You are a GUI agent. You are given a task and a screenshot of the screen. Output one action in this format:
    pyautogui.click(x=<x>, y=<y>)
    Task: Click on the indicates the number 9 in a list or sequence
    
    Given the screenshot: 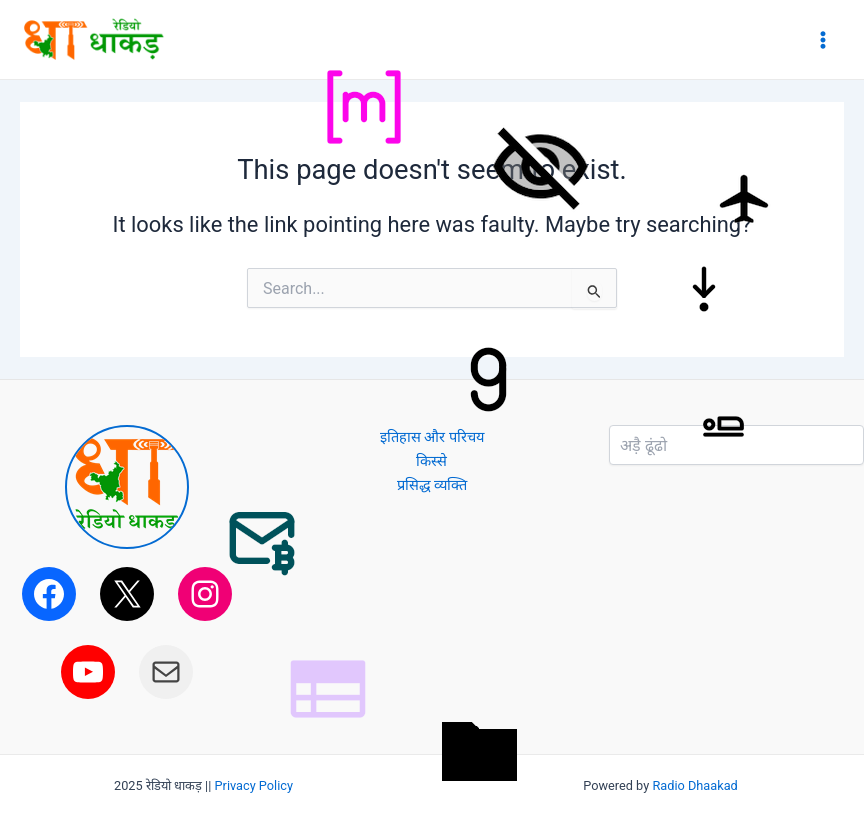 What is the action you would take?
    pyautogui.click(x=488, y=379)
    